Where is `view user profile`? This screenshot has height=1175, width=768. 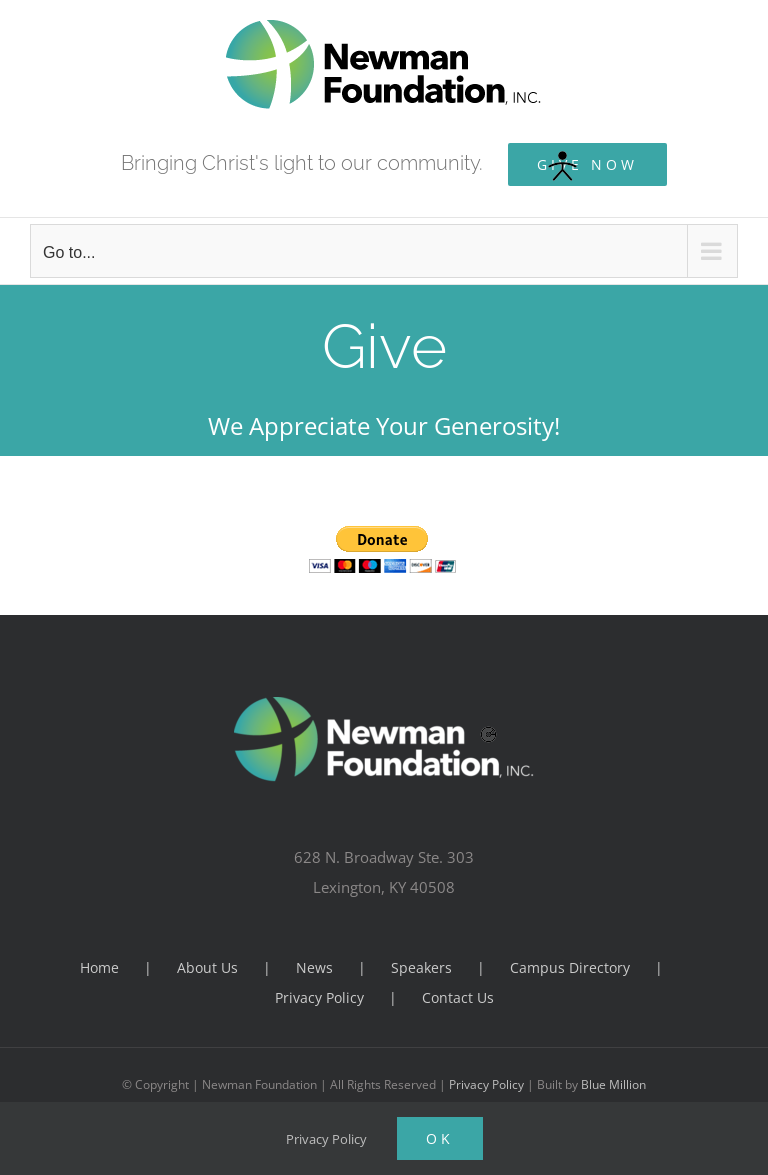
view user profile is located at coordinates (562, 166).